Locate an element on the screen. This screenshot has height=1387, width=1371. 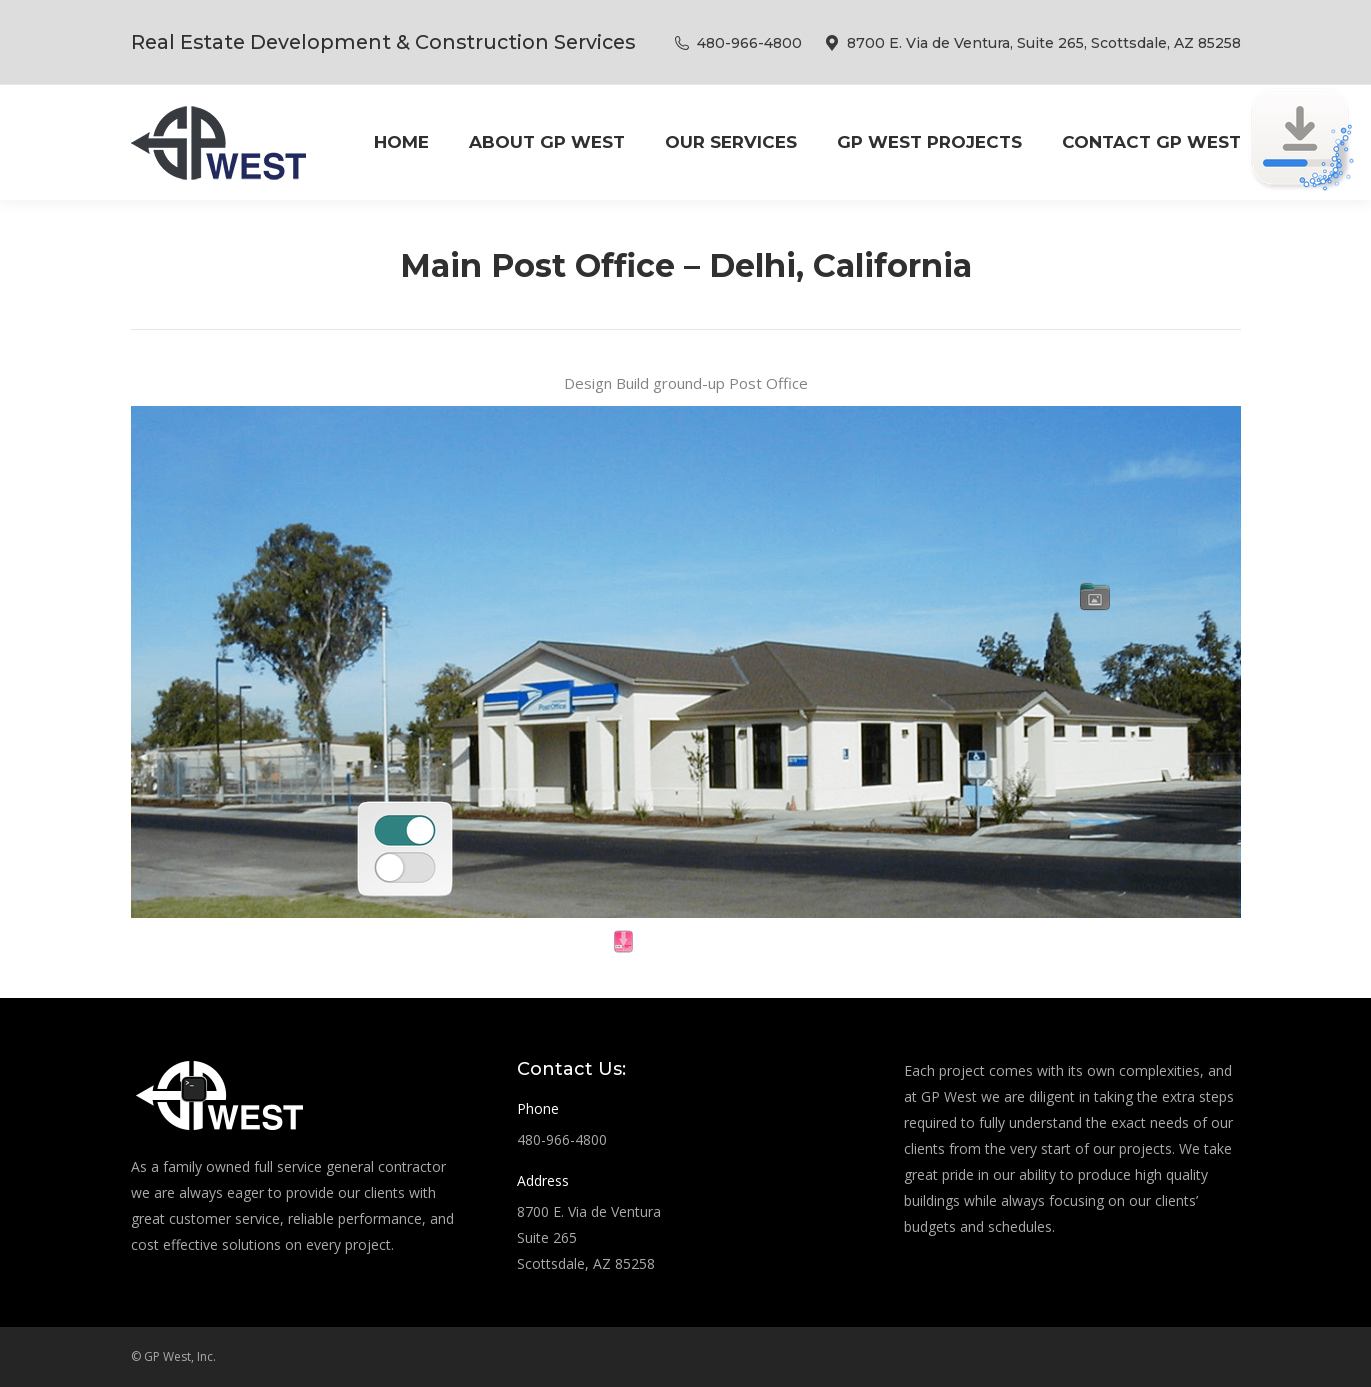
open varia download manager is located at coordinates (1300, 137).